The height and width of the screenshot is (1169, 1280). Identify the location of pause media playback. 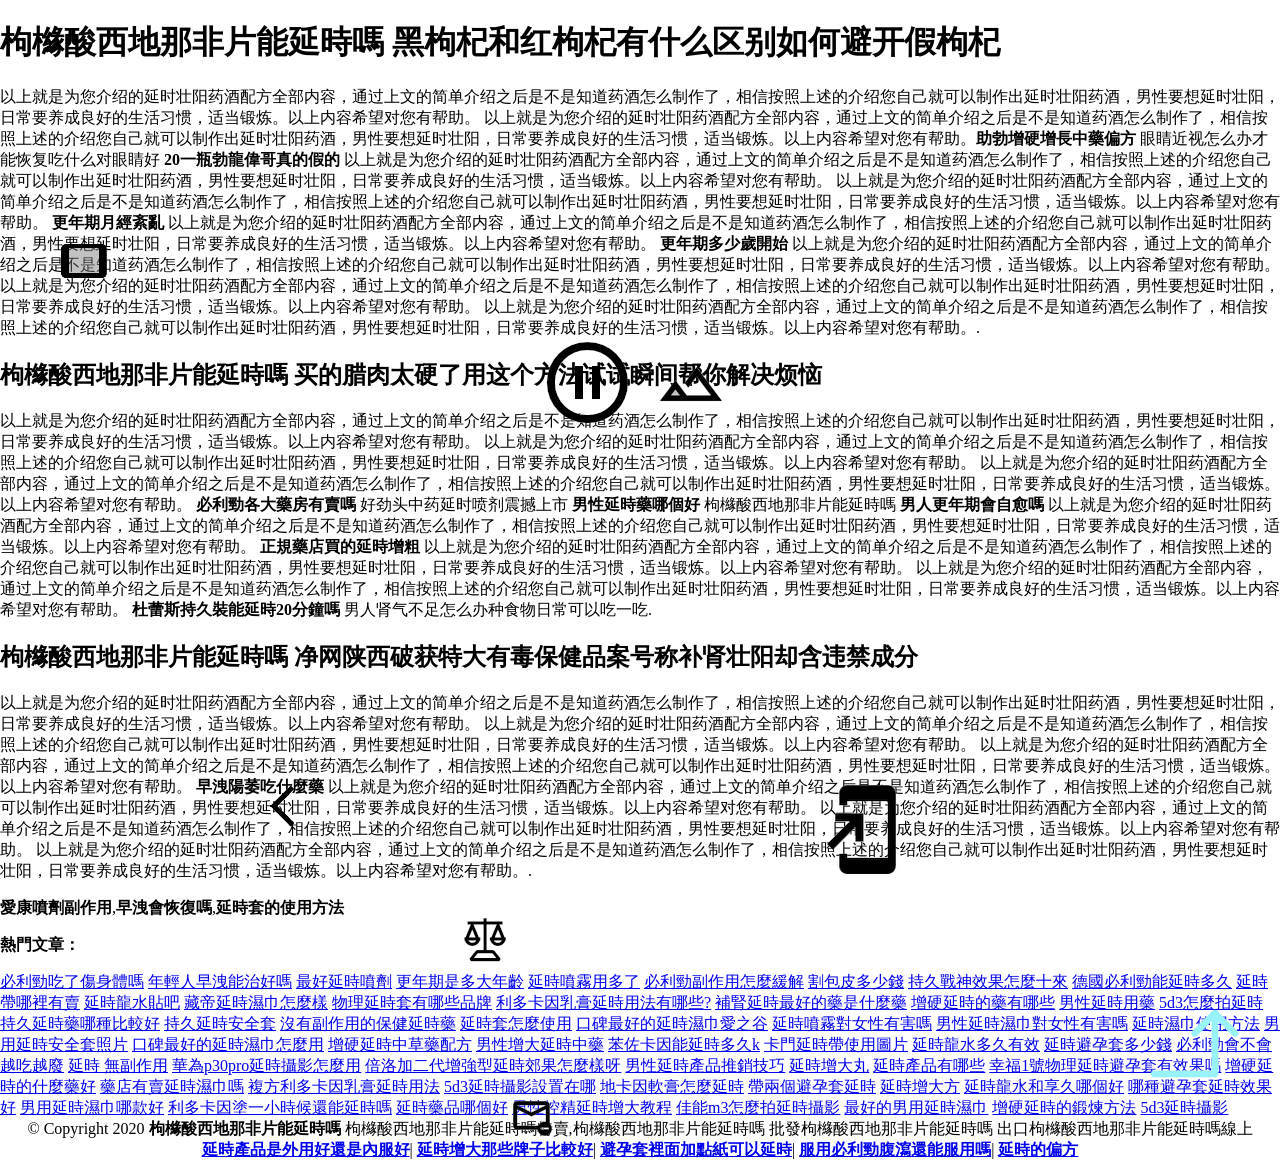
(587, 382).